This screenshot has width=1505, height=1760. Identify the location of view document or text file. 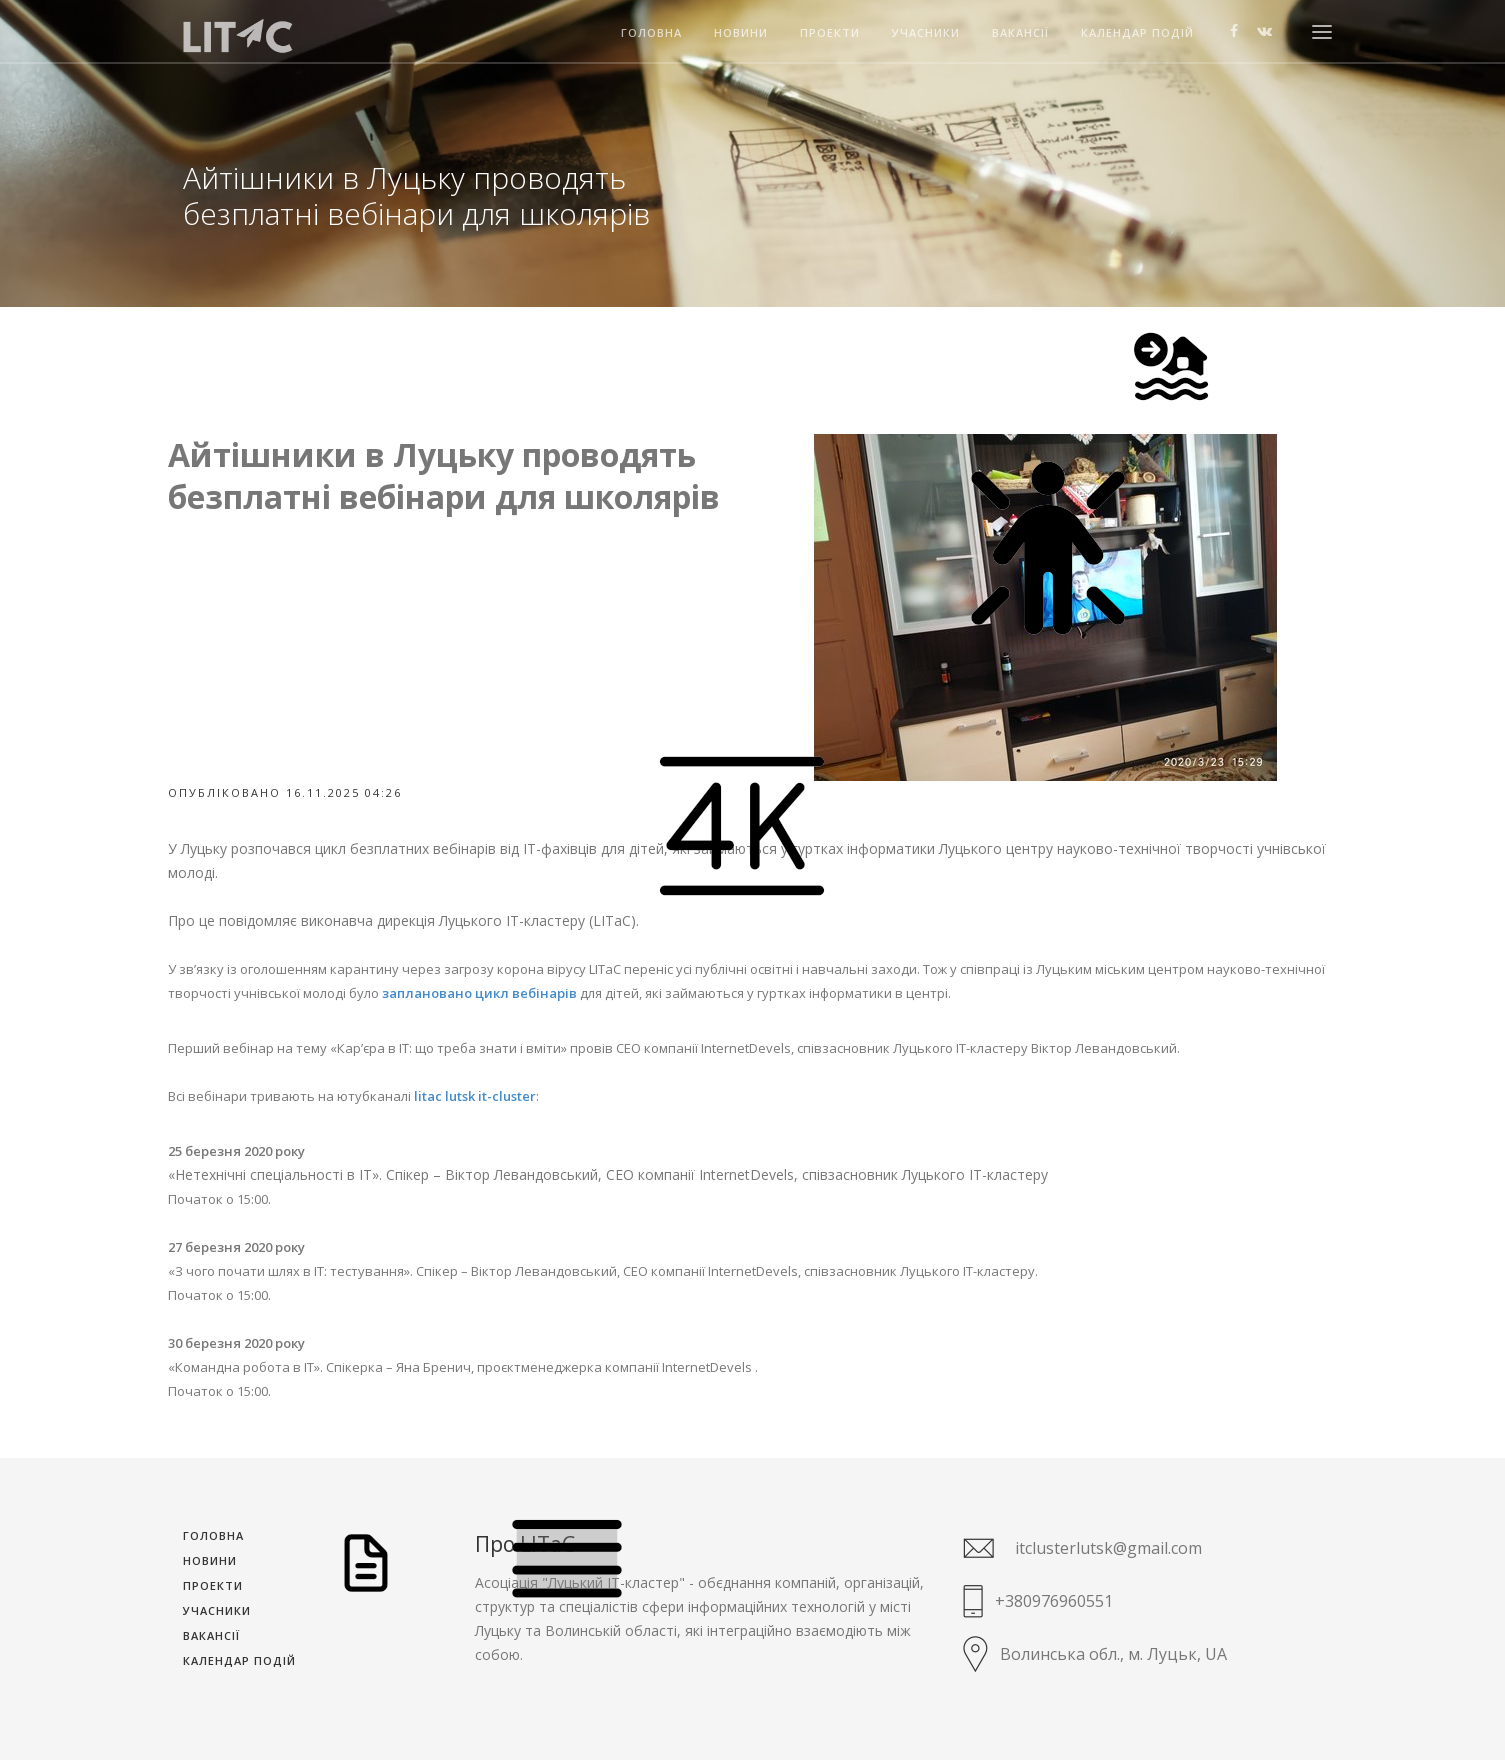
(366, 1563).